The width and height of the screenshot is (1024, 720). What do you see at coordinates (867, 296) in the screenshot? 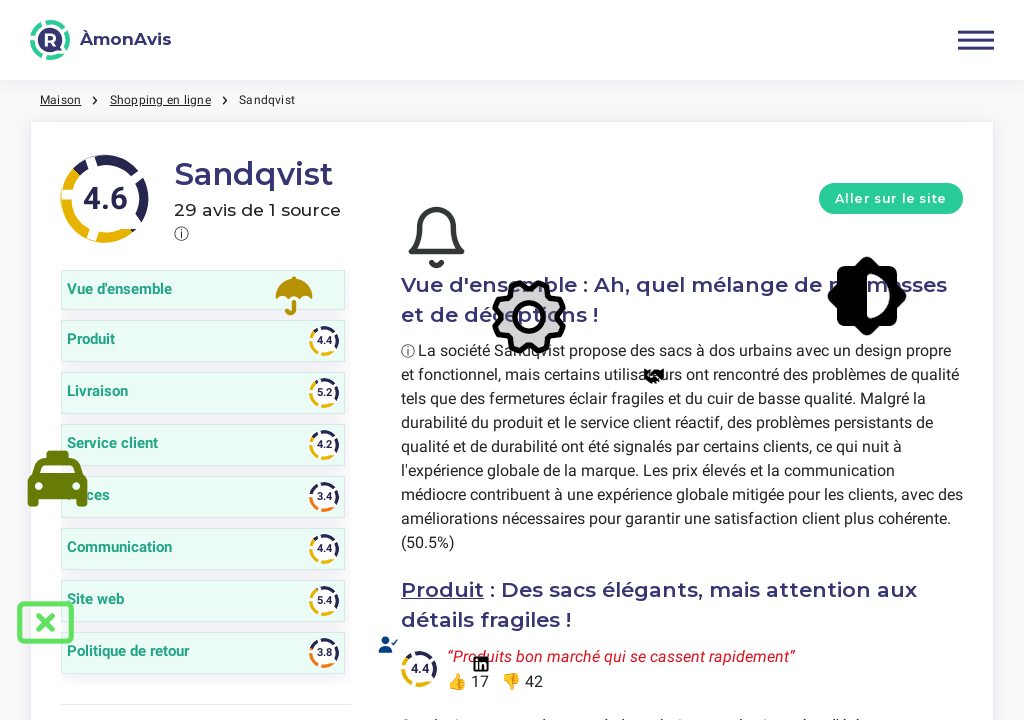
I see `adjust screen brightness settings` at bounding box center [867, 296].